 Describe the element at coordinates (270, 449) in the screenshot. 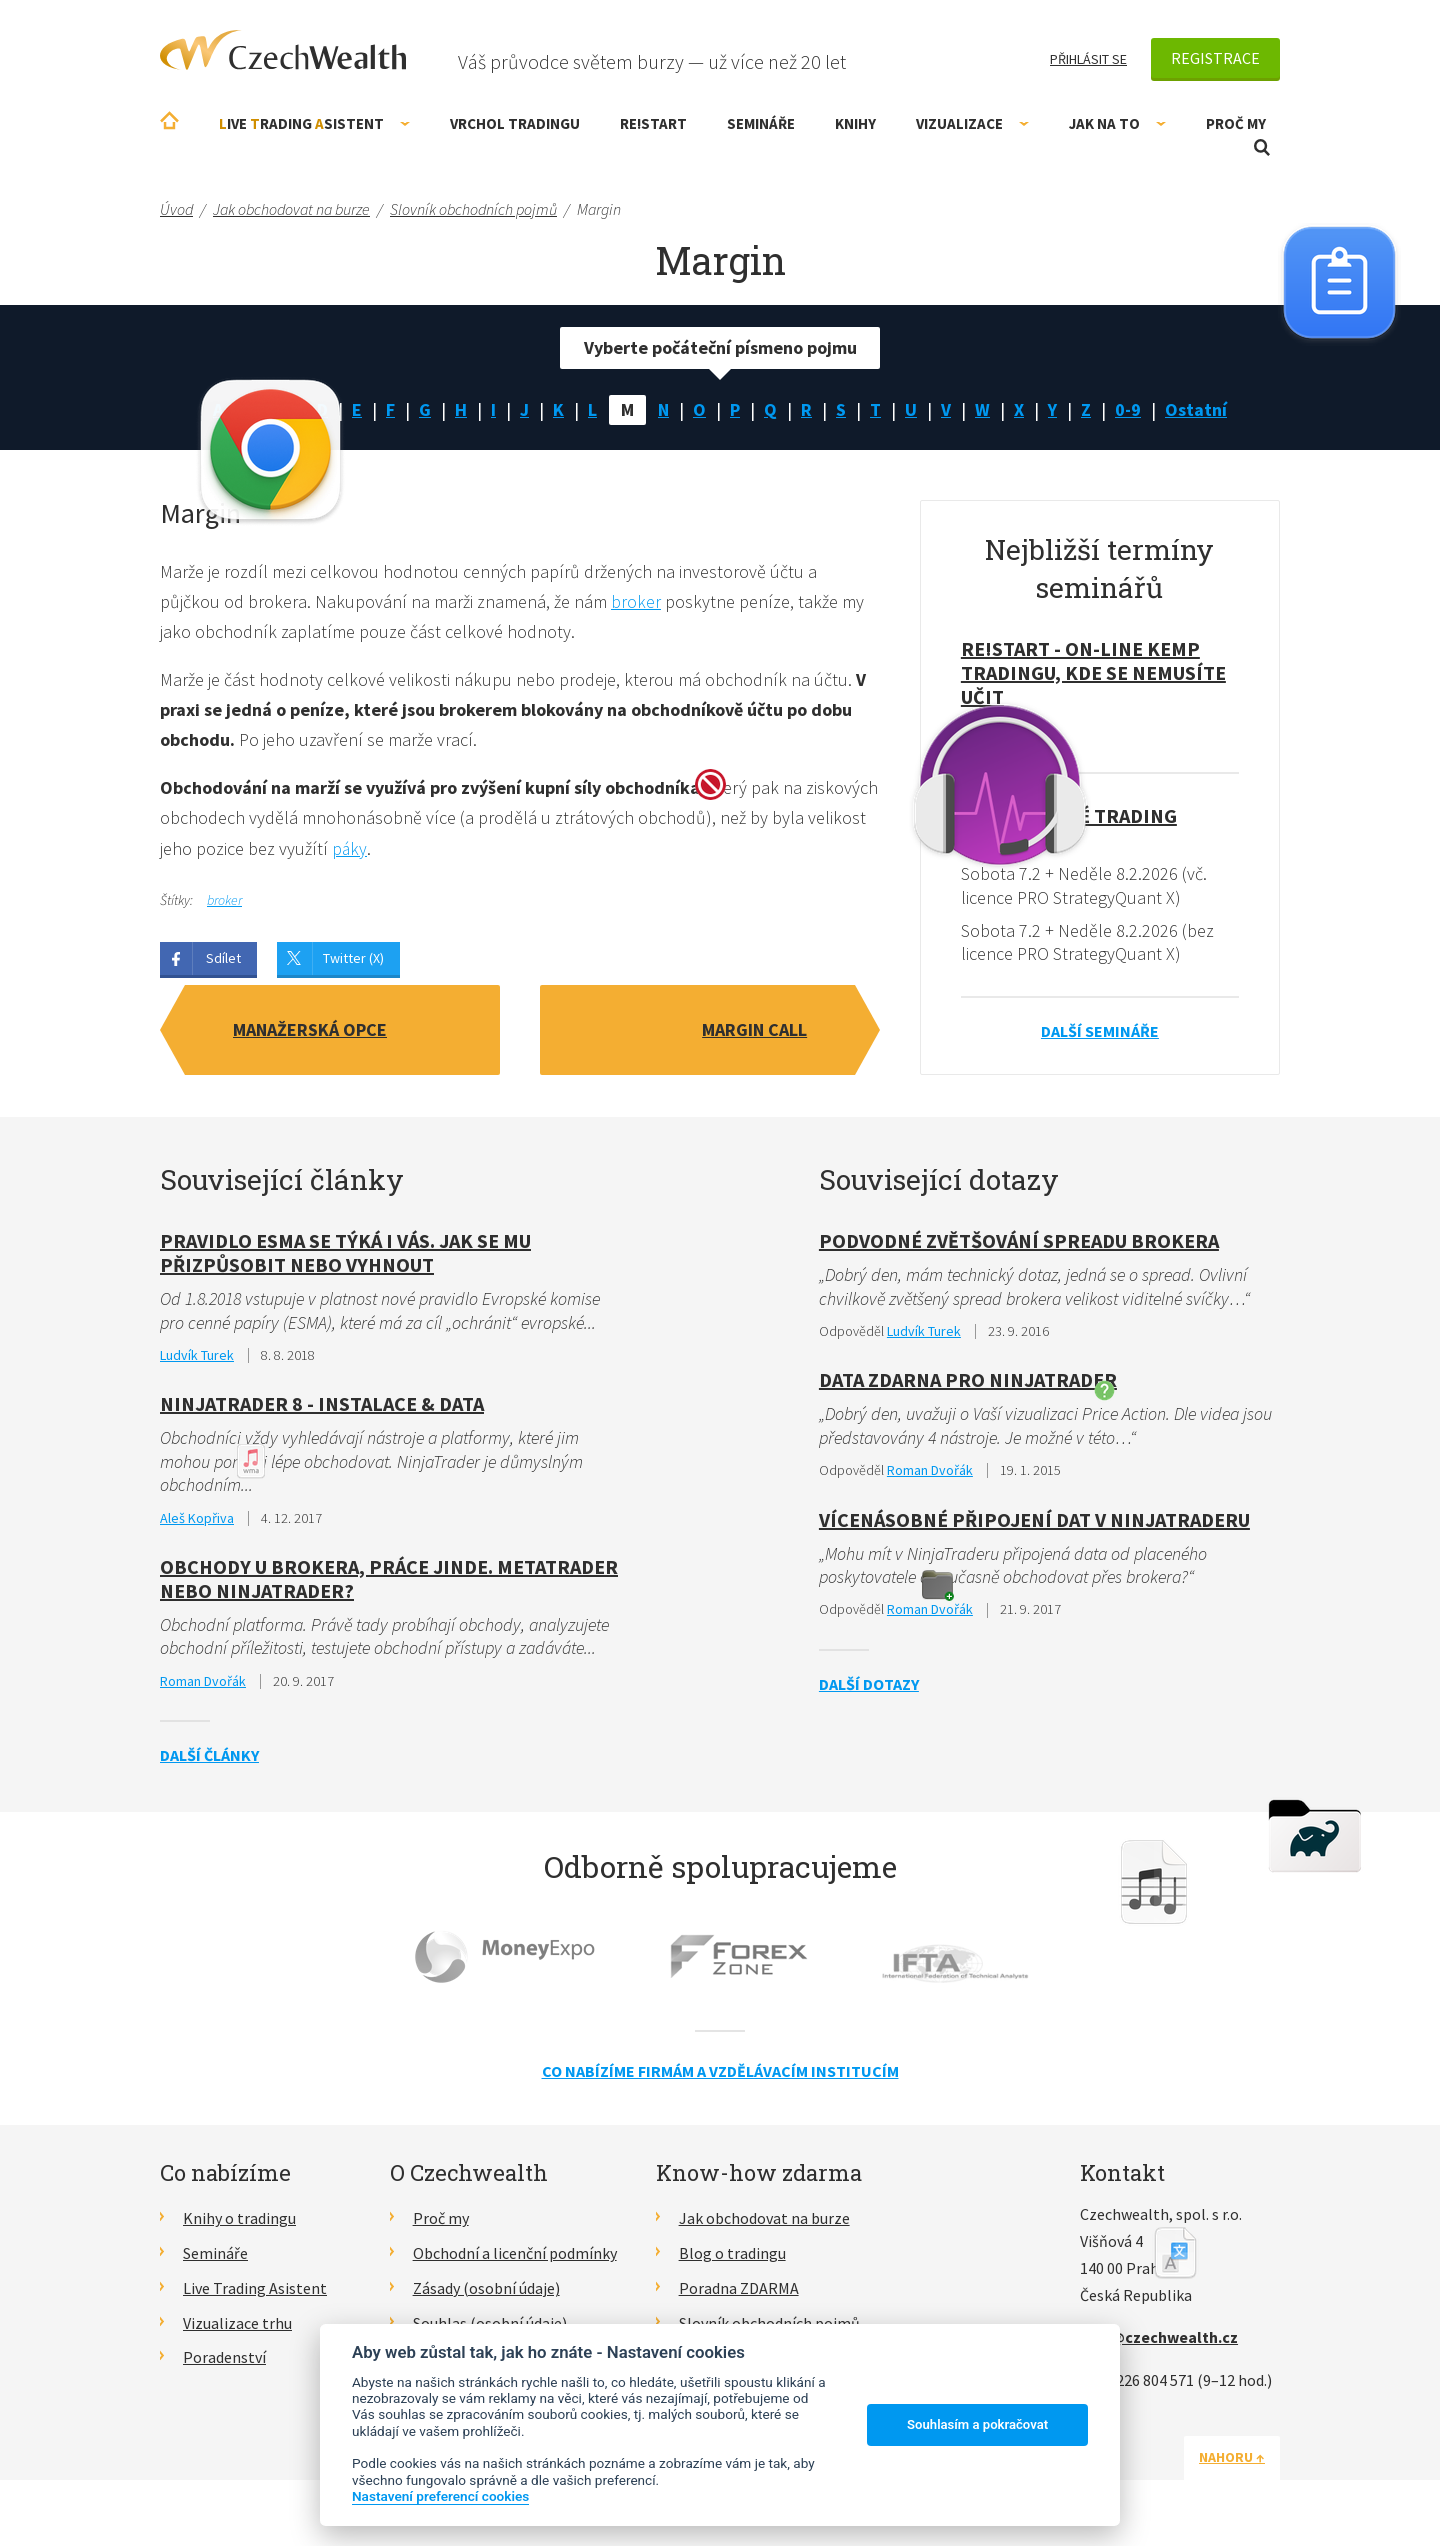

I see `open Google Chrome browser` at that location.